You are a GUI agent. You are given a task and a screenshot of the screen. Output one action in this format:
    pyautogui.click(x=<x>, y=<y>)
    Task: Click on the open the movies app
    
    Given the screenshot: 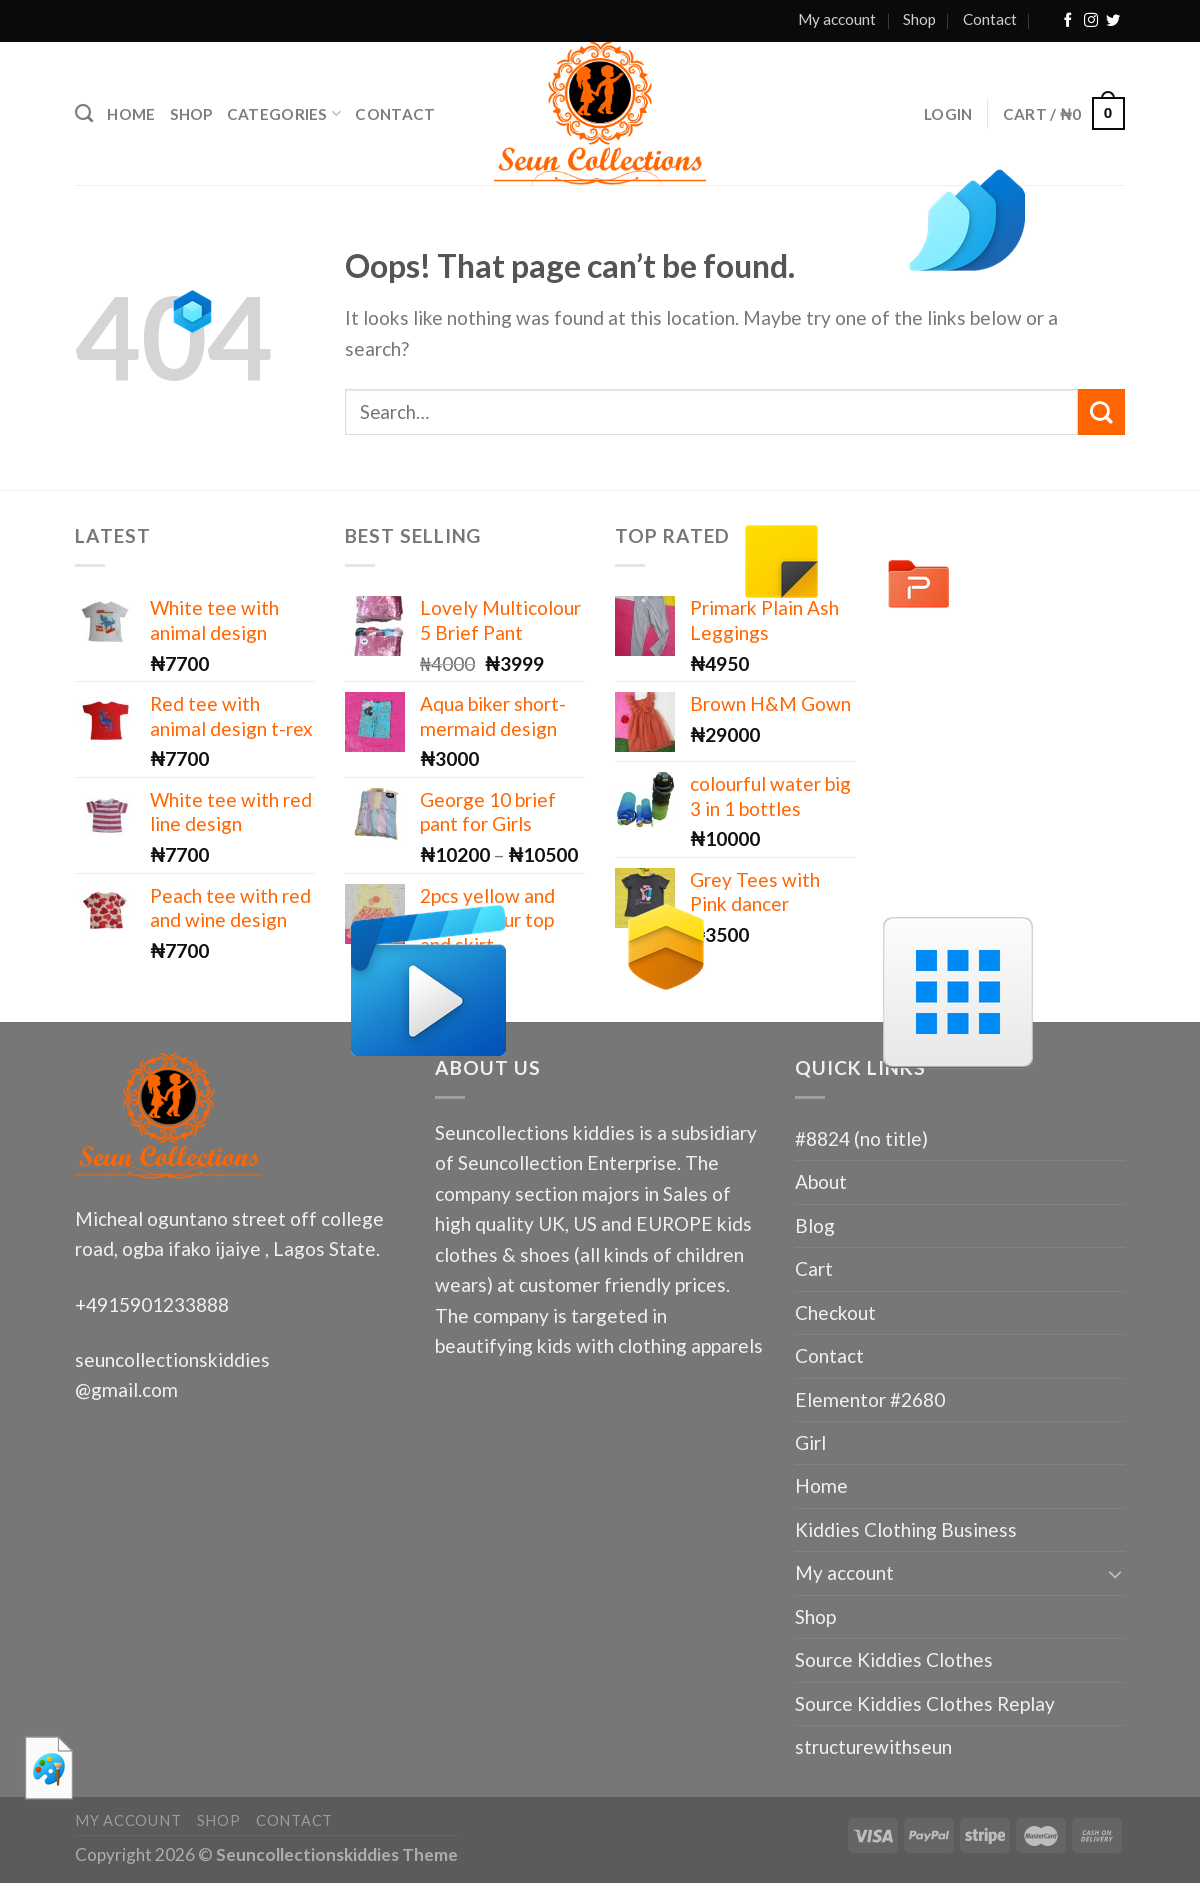 What is the action you would take?
    pyautogui.click(x=428, y=978)
    